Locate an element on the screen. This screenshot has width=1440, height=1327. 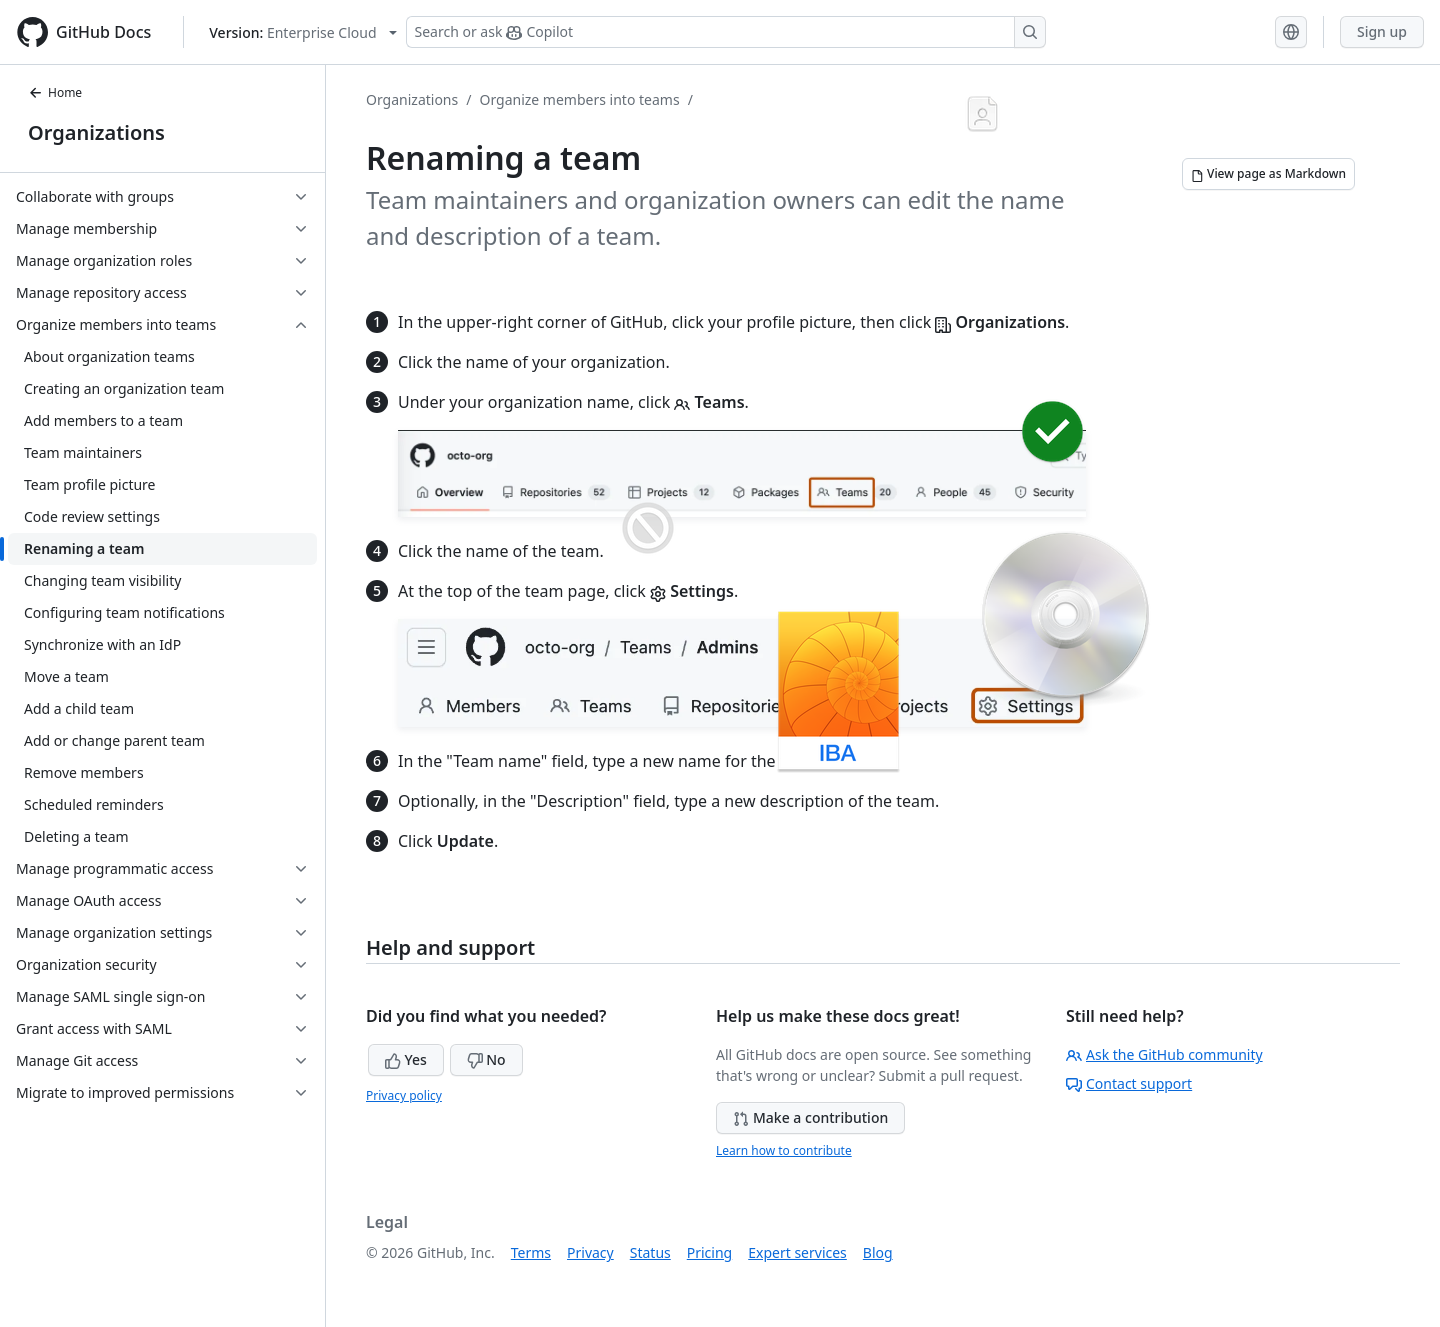
apply mail filters to messages is located at coordinates (1052, 431).